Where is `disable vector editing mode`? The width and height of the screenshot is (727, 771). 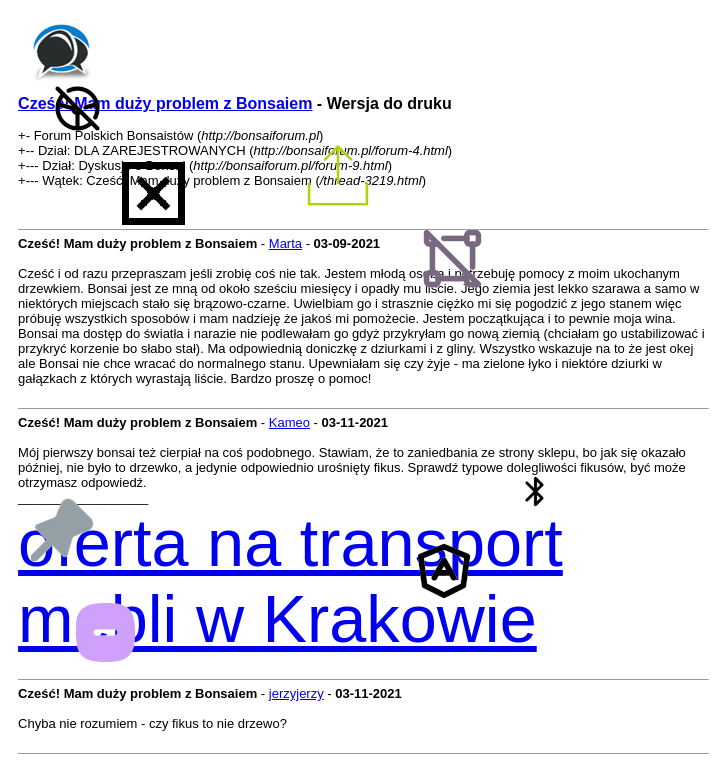 disable vector editing mode is located at coordinates (452, 258).